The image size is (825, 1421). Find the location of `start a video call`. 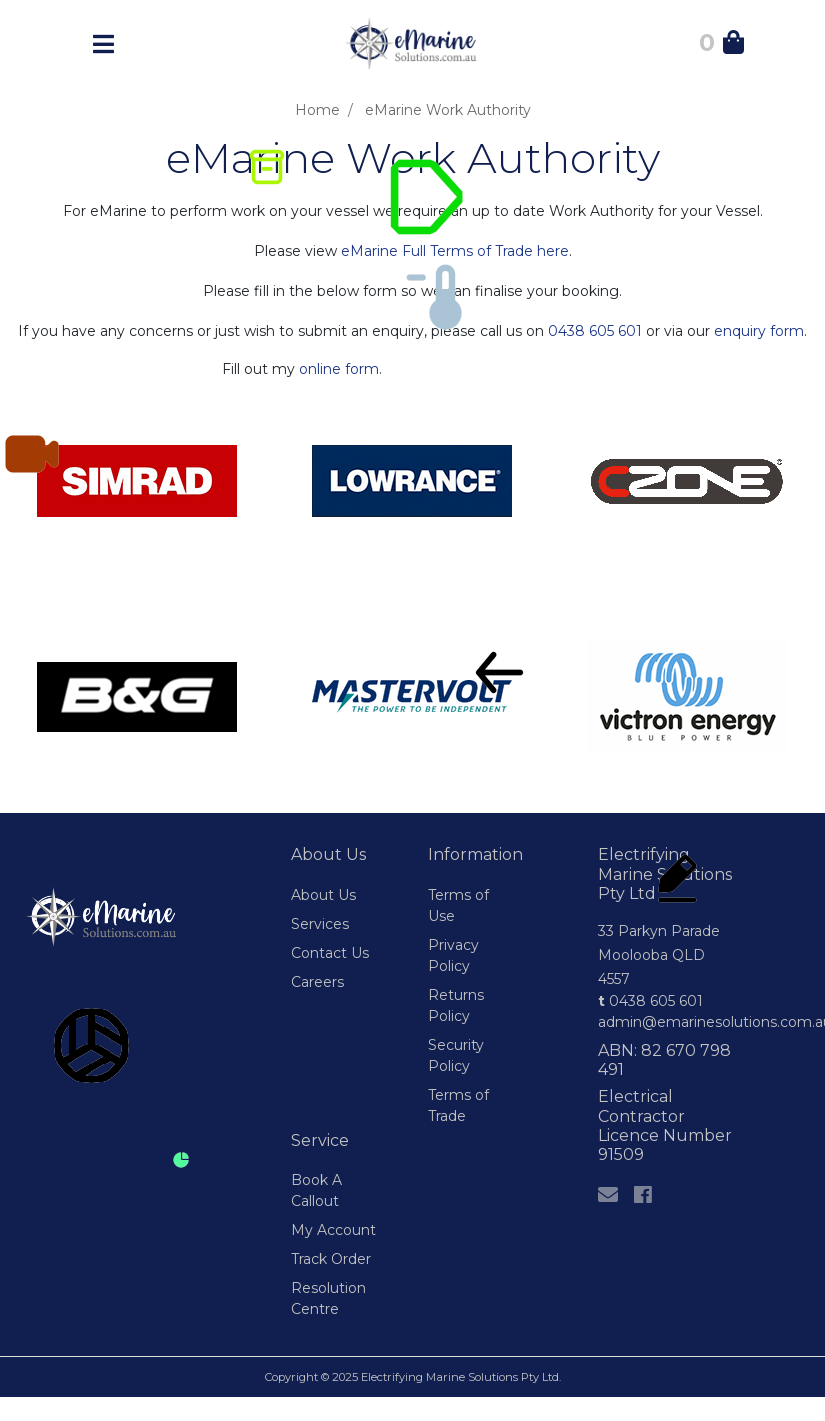

start a video call is located at coordinates (32, 454).